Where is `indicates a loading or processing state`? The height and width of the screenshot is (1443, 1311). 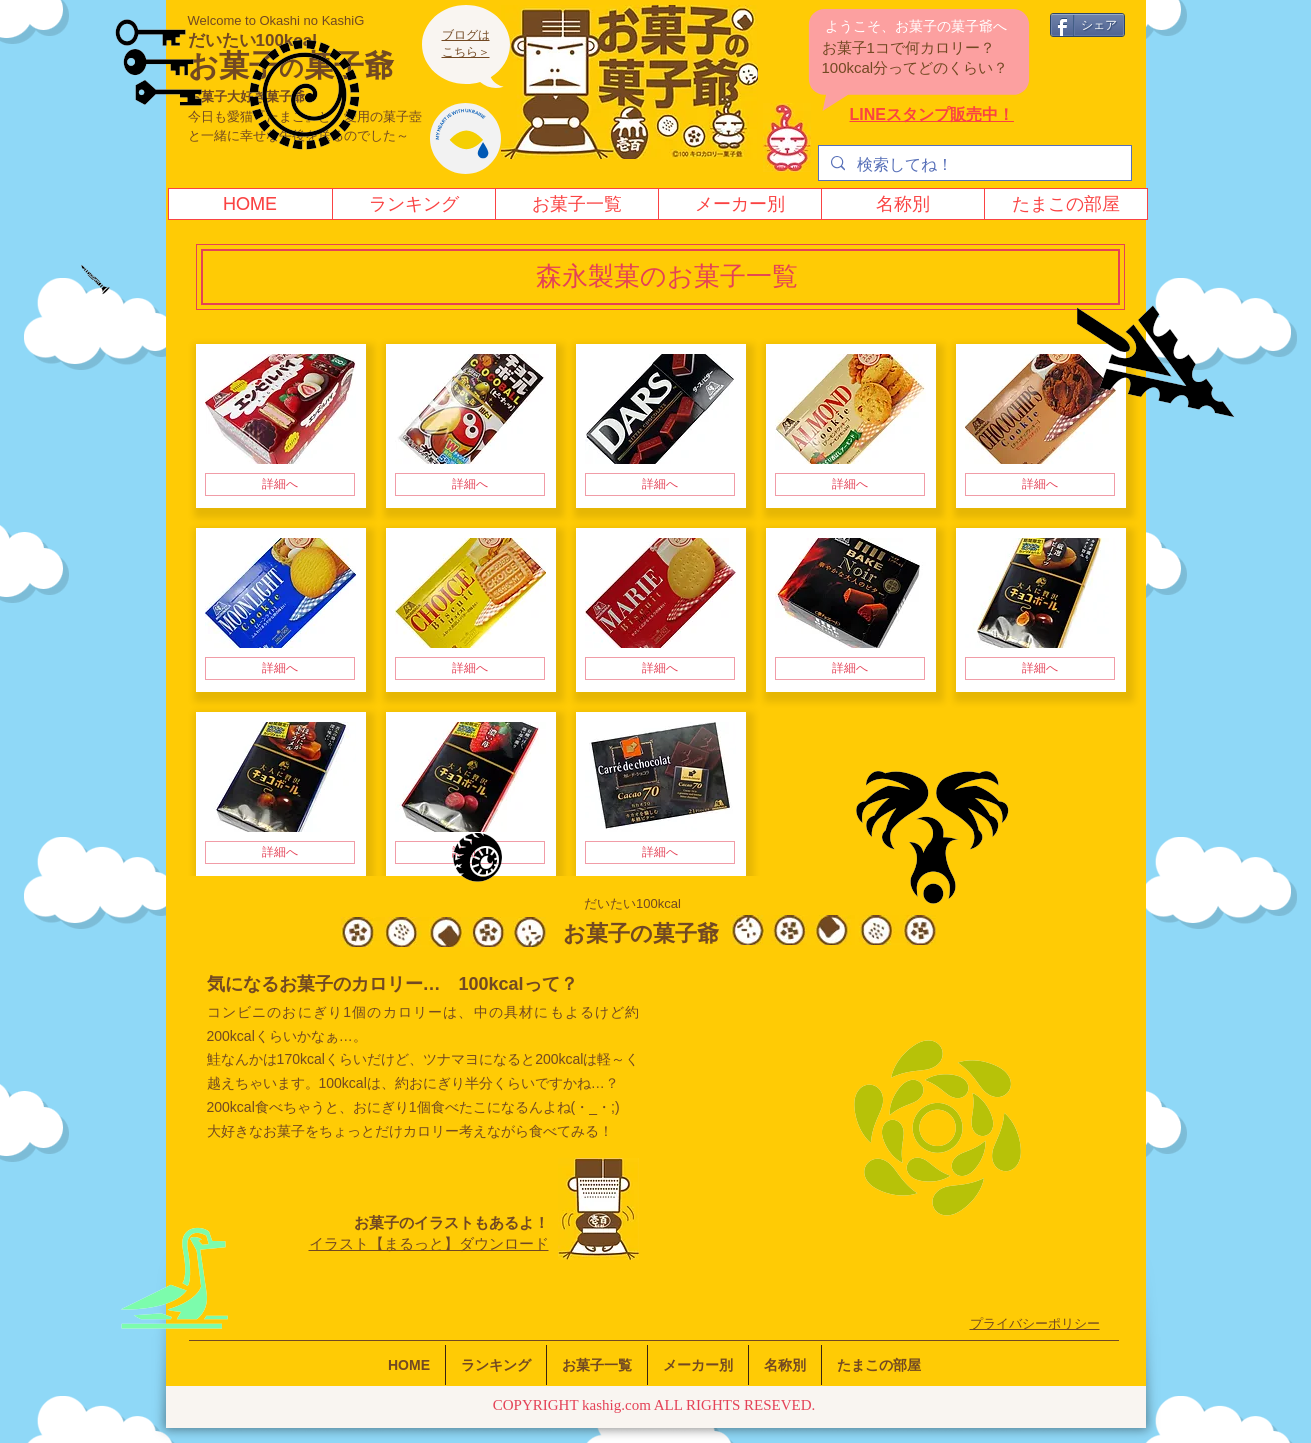 indicates a loading or processing state is located at coordinates (304, 94).